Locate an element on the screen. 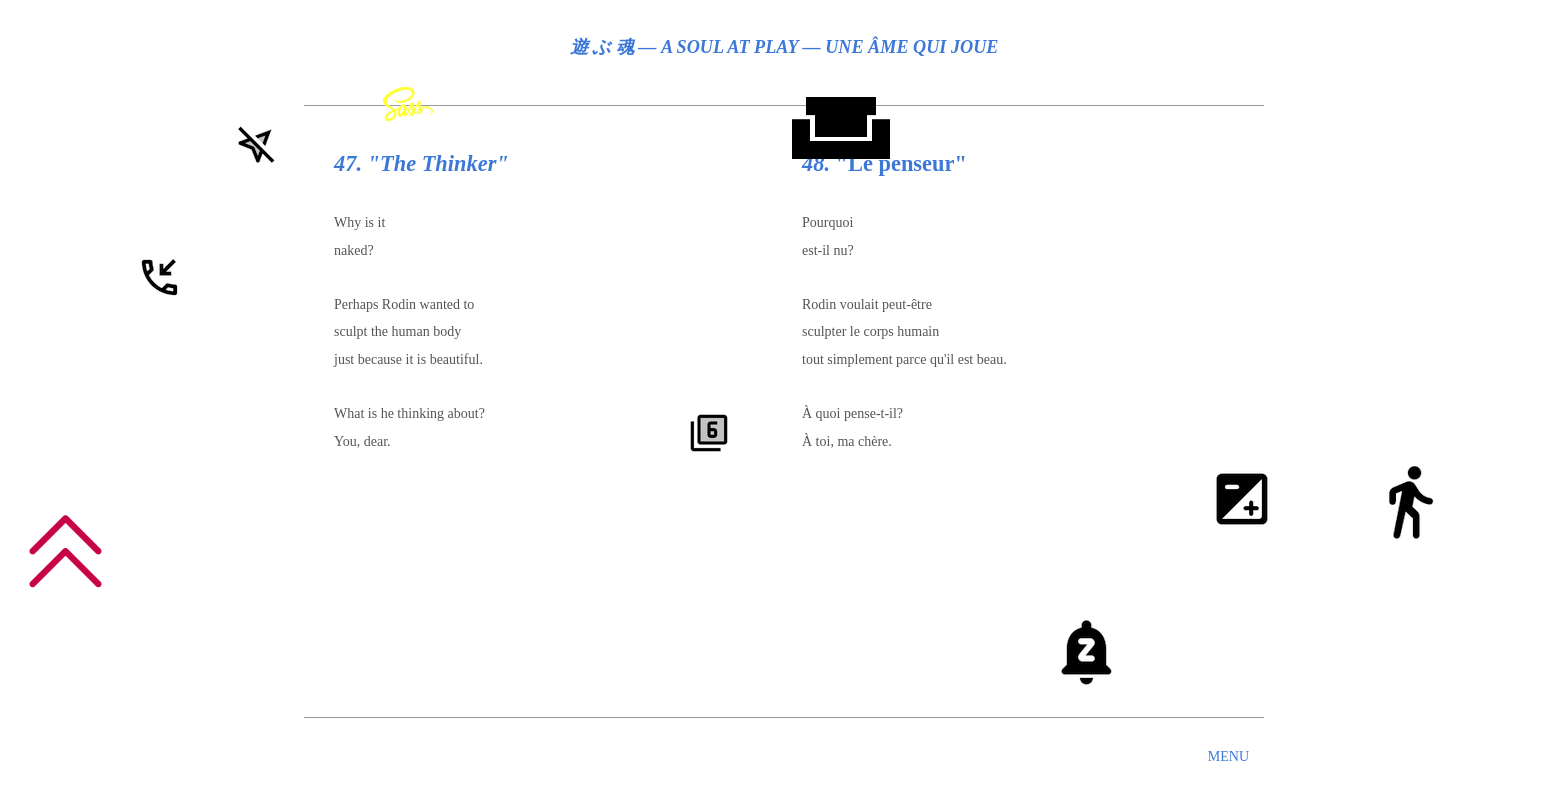 This screenshot has width=1568, height=786. view weekend or leisure activities is located at coordinates (841, 128).